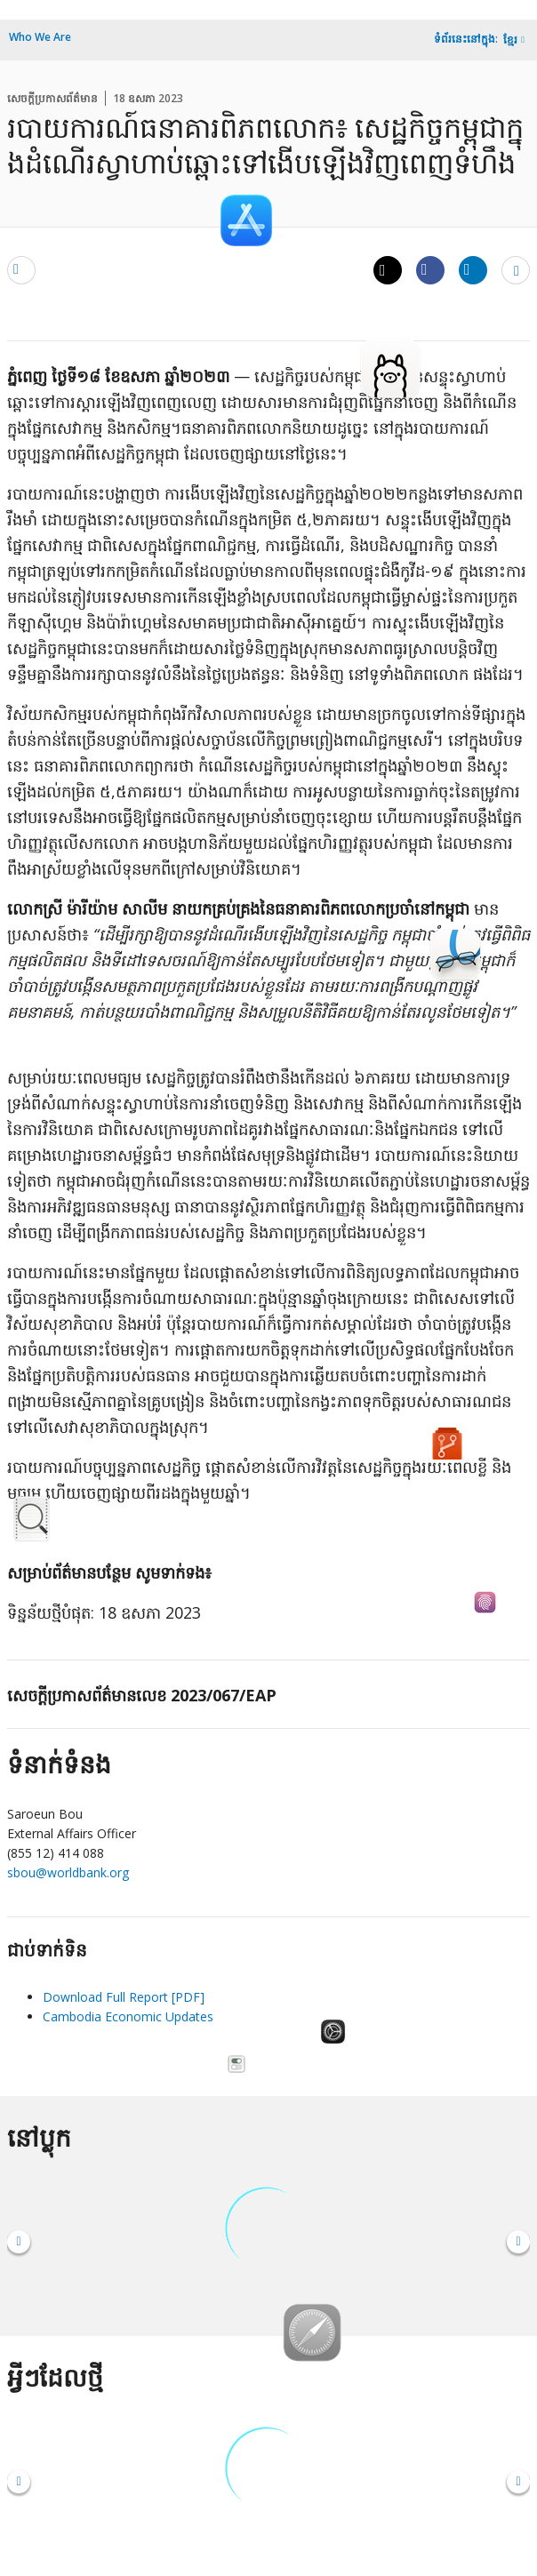 This screenshot has width=537, height=2576. I want to click on open Safari web browser, so click(312, 2332).